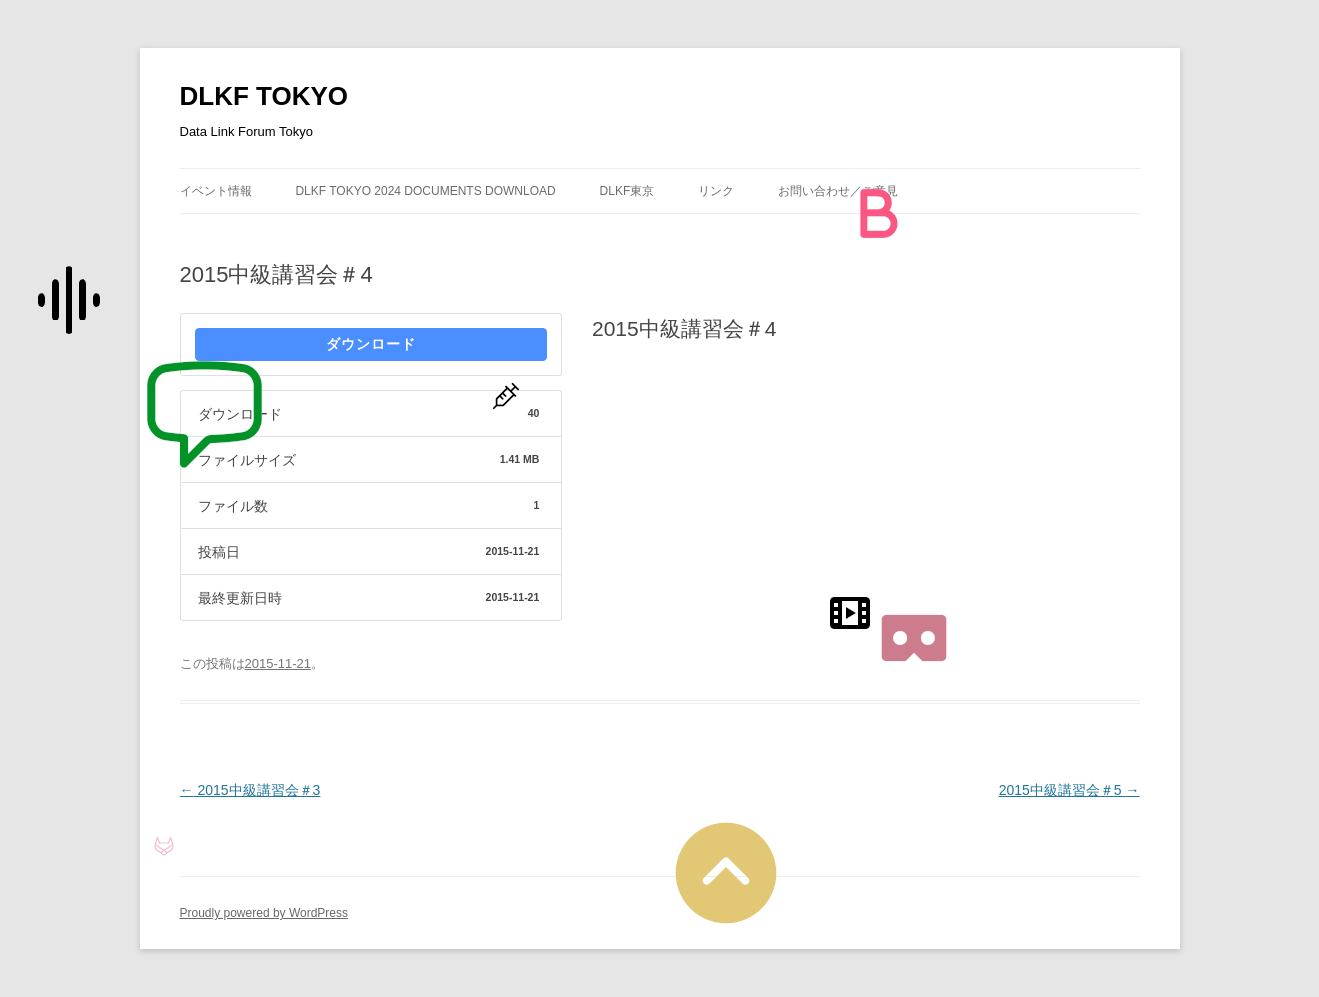 This screenshot has height=997, width=1319. What do you see at coordinates (204, 414) in the screenshot?
I see `open chat or messaging` at bounding box center [204, 414].